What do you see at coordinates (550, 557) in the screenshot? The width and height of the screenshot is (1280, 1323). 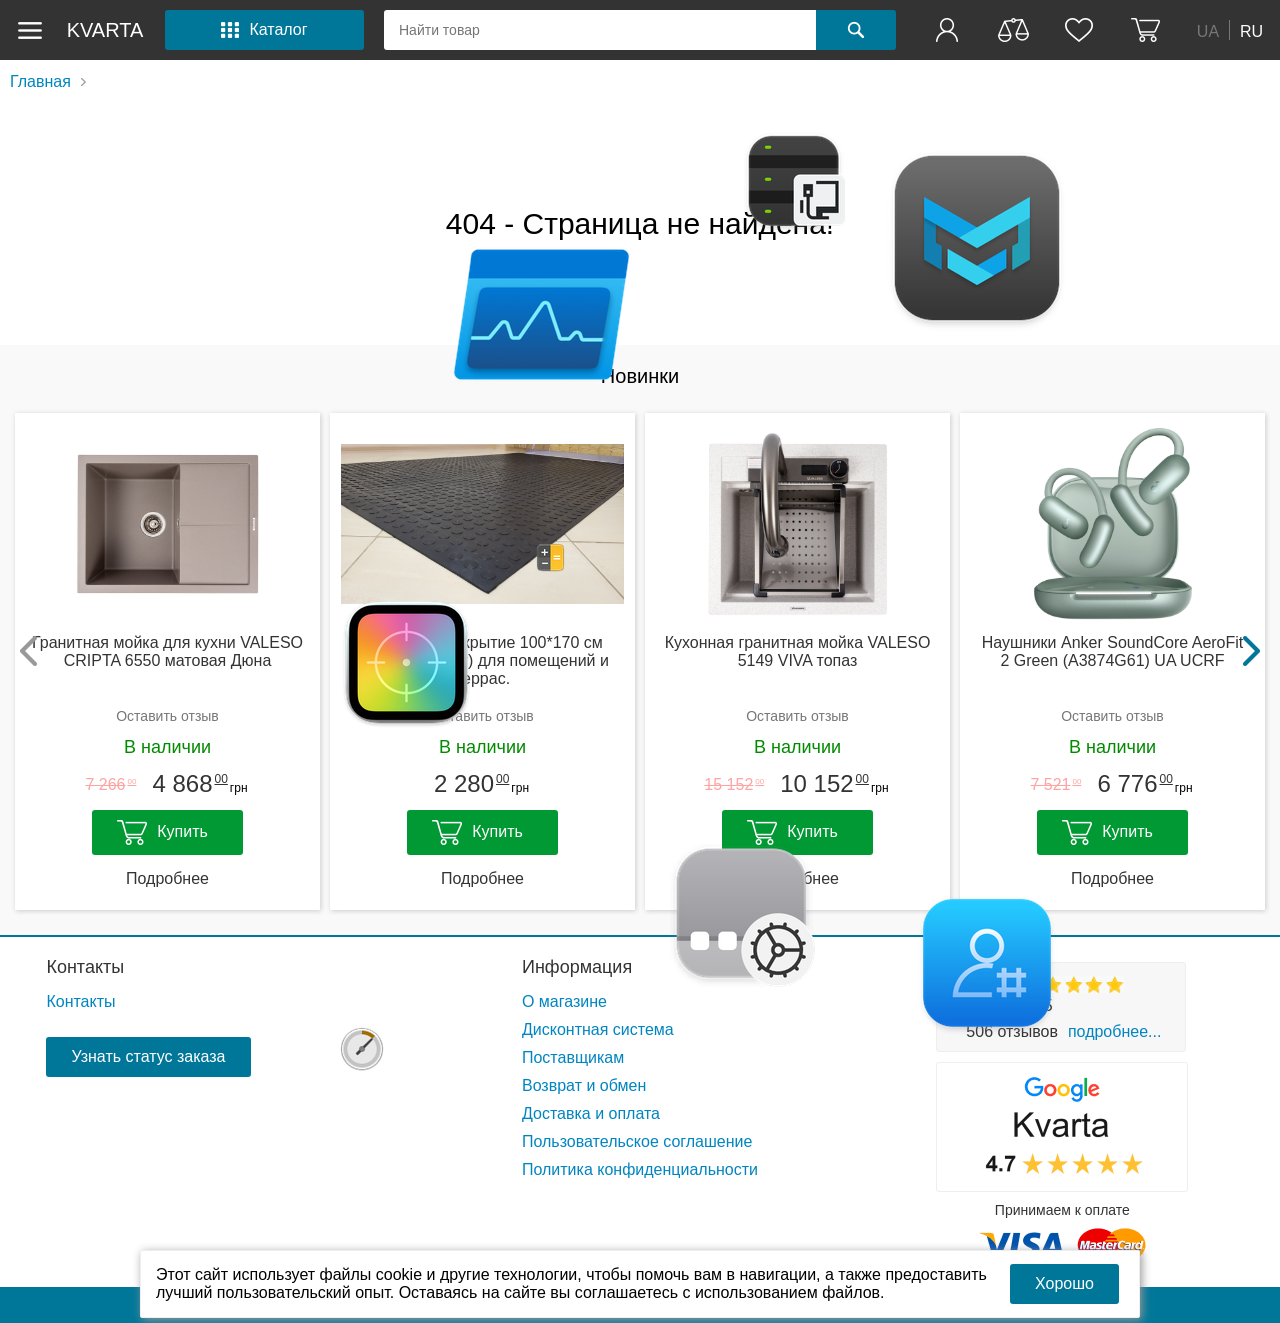 I see `open the calculator app` at bounding box center [550, 557].